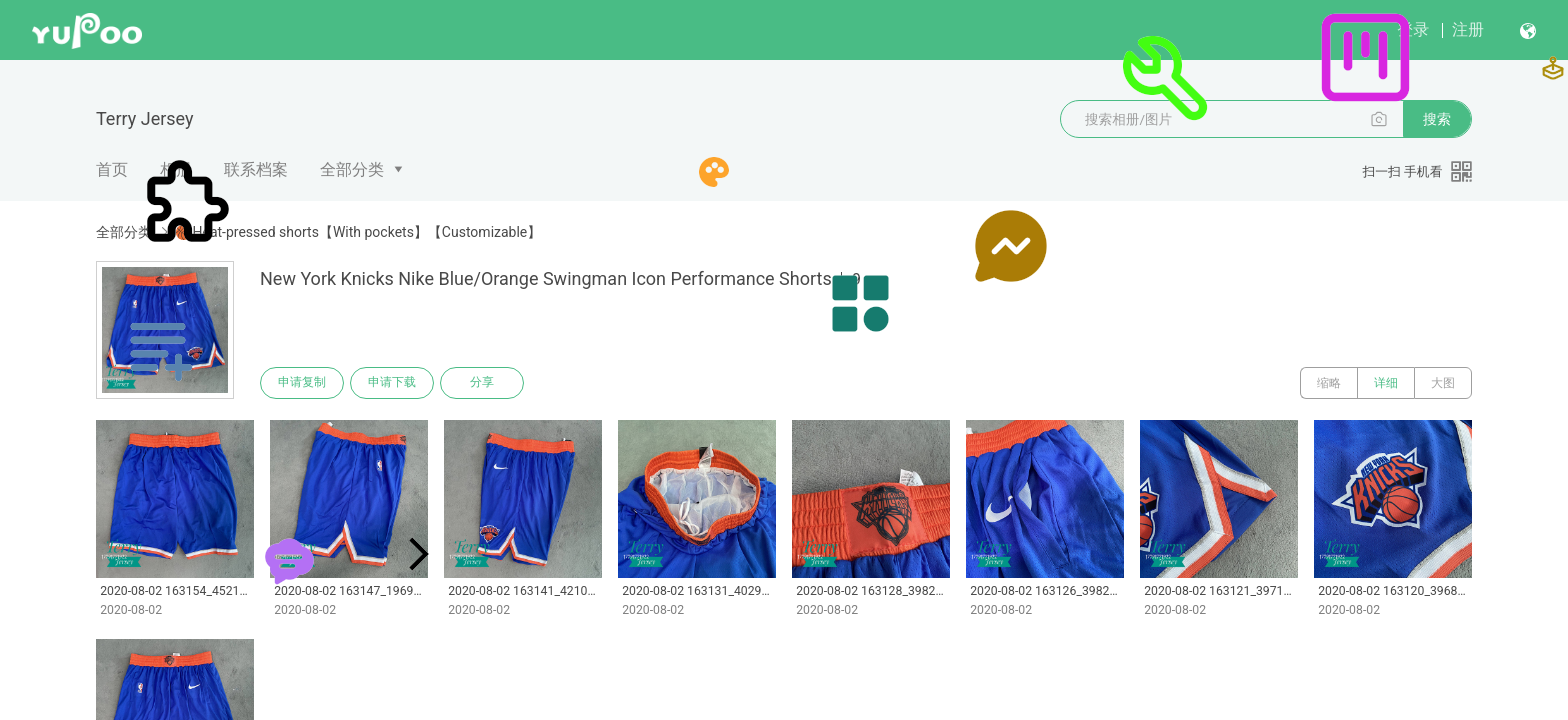  I want to click on access settings or configuration options, so click(1165, 78).